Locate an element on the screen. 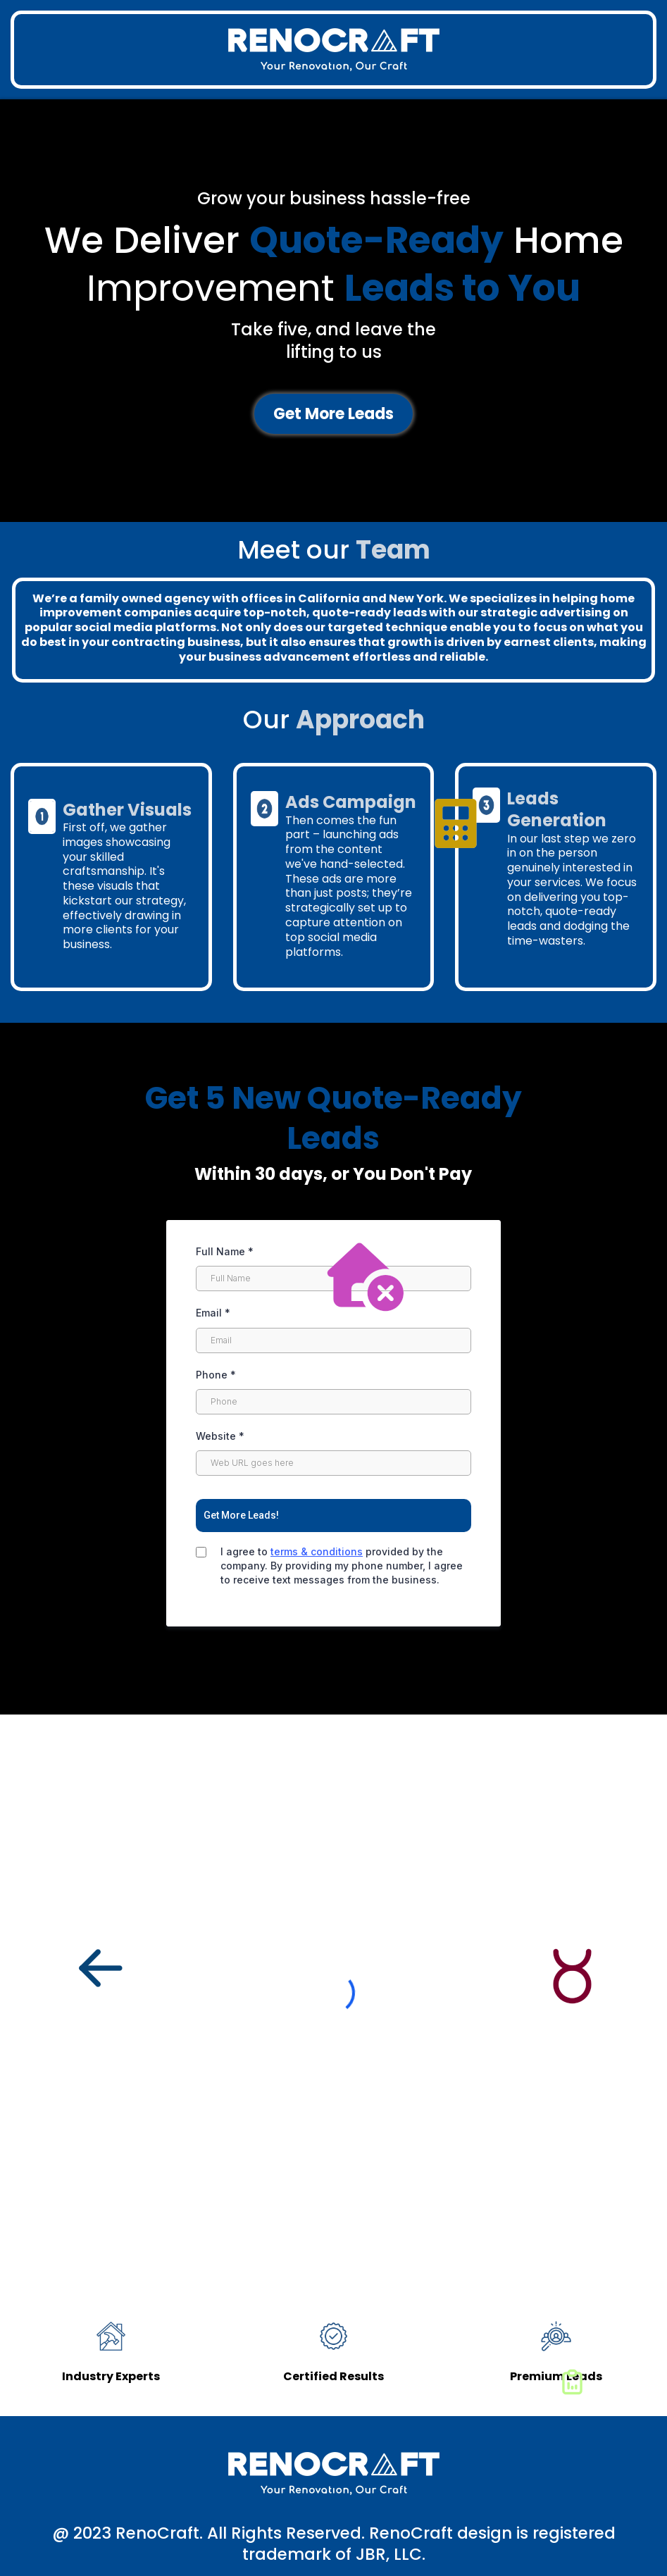 Image resolution: width=667 pixels, height=2576 pixels. remove a saved home address is located at coordinates (363, 1275).